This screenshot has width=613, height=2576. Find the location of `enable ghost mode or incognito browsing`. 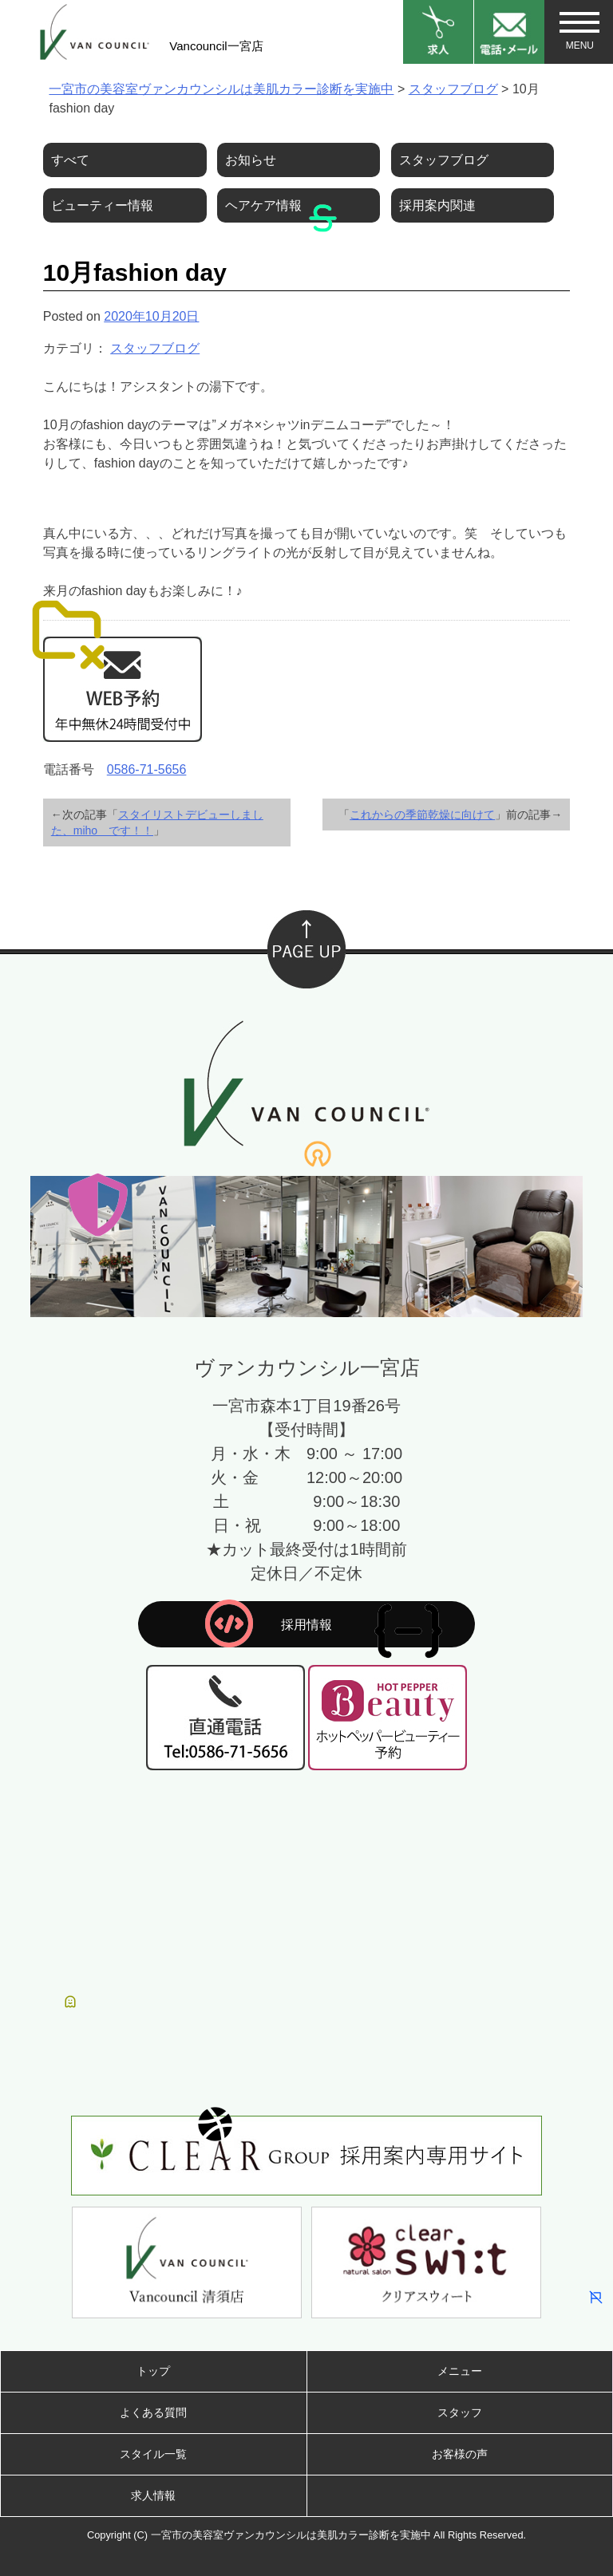

enable ghost mode or incognito browsing is located at coordinates (70, 2002).